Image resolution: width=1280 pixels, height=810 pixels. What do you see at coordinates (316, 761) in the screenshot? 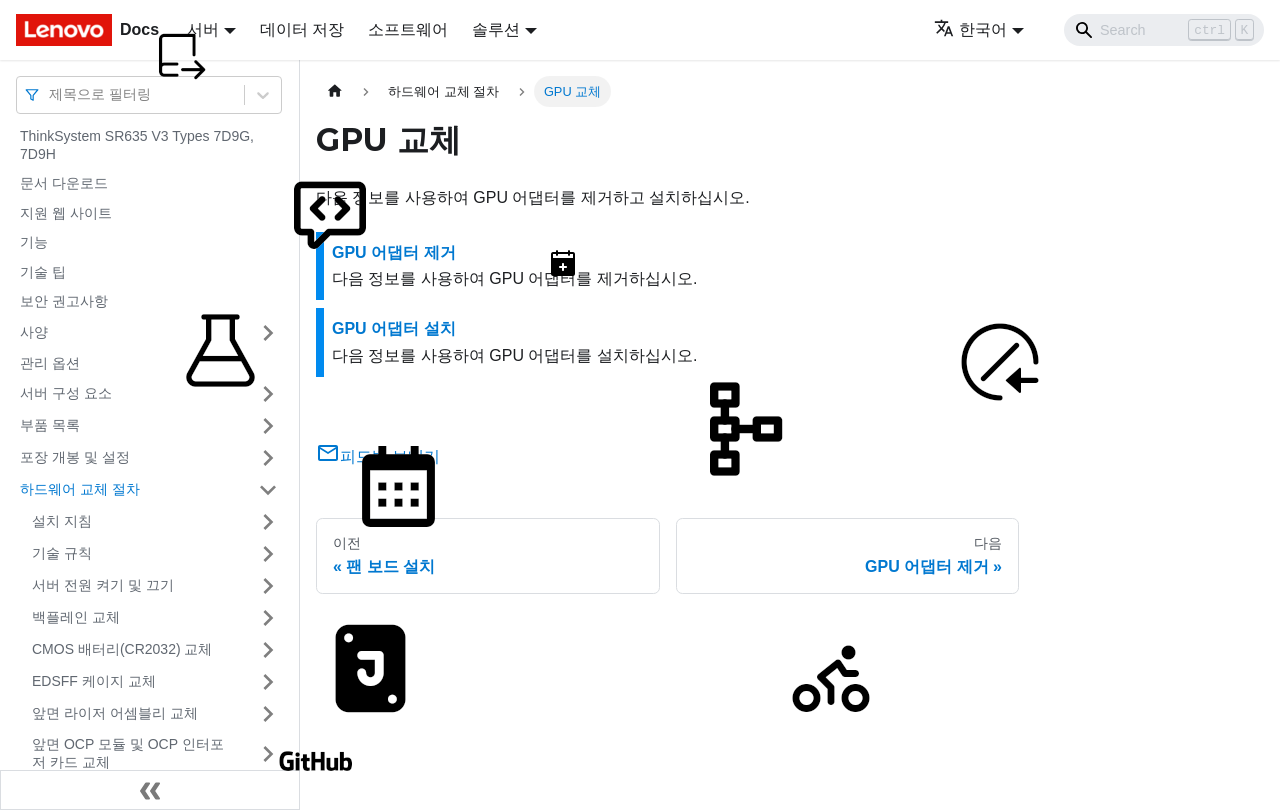
I see `link to GitHub repository` at bounding box center [316, 761].